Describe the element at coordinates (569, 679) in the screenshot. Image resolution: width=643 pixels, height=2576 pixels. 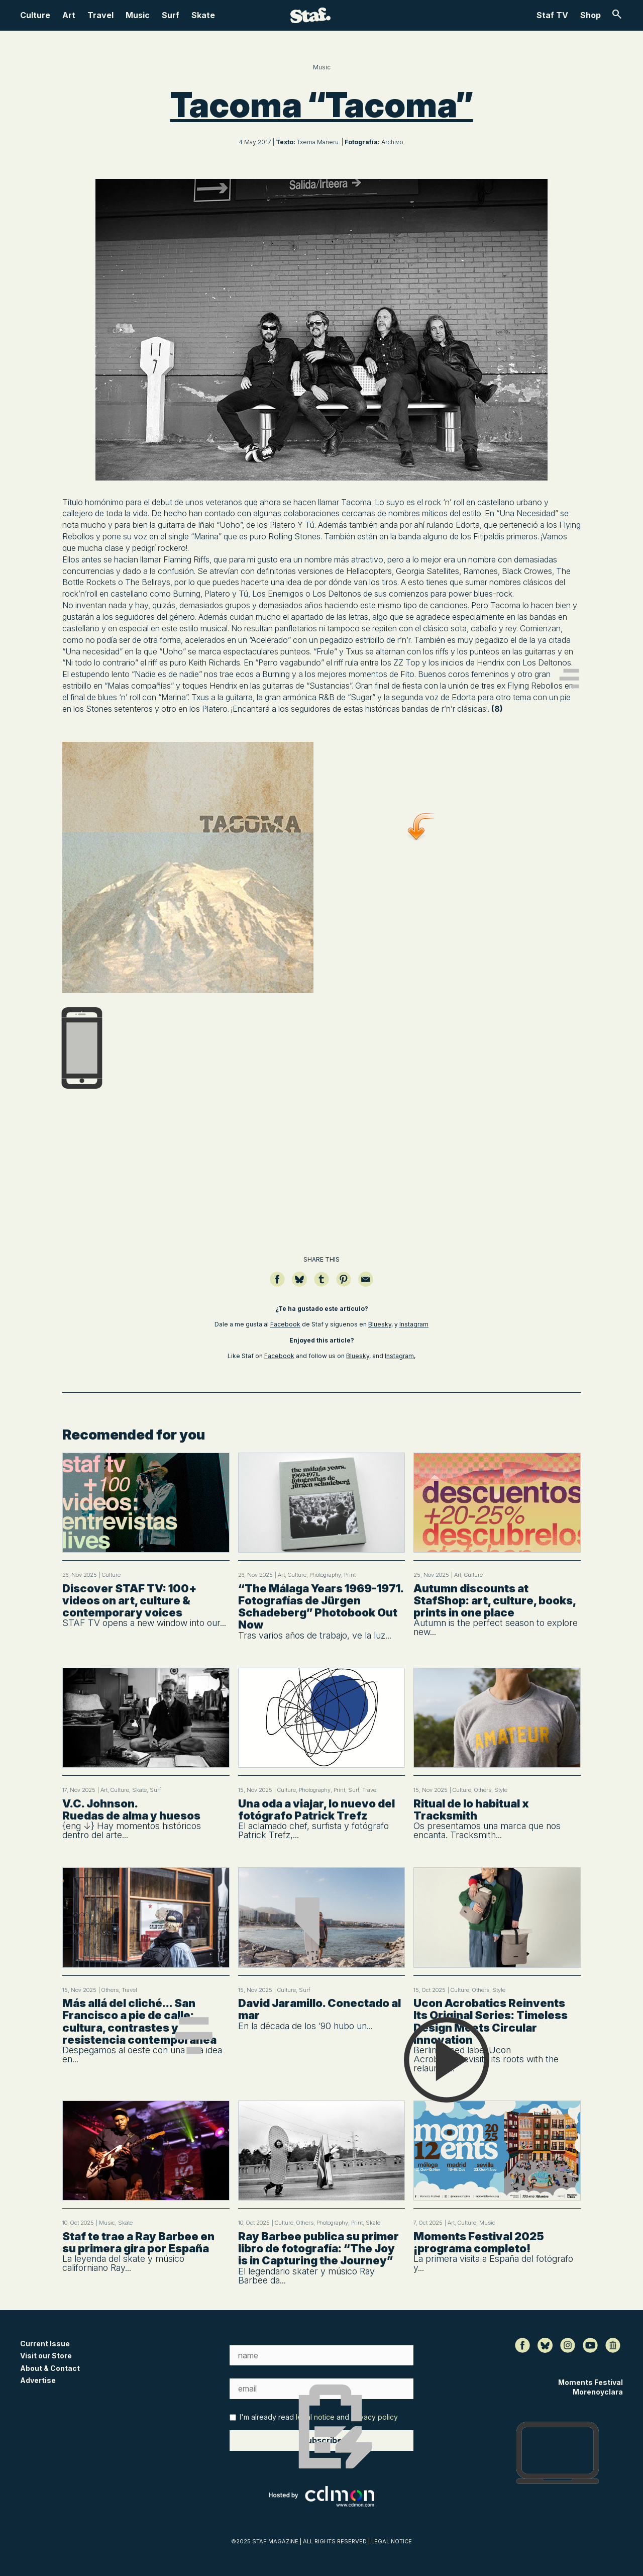
I see `align text to the right margin` at that location.